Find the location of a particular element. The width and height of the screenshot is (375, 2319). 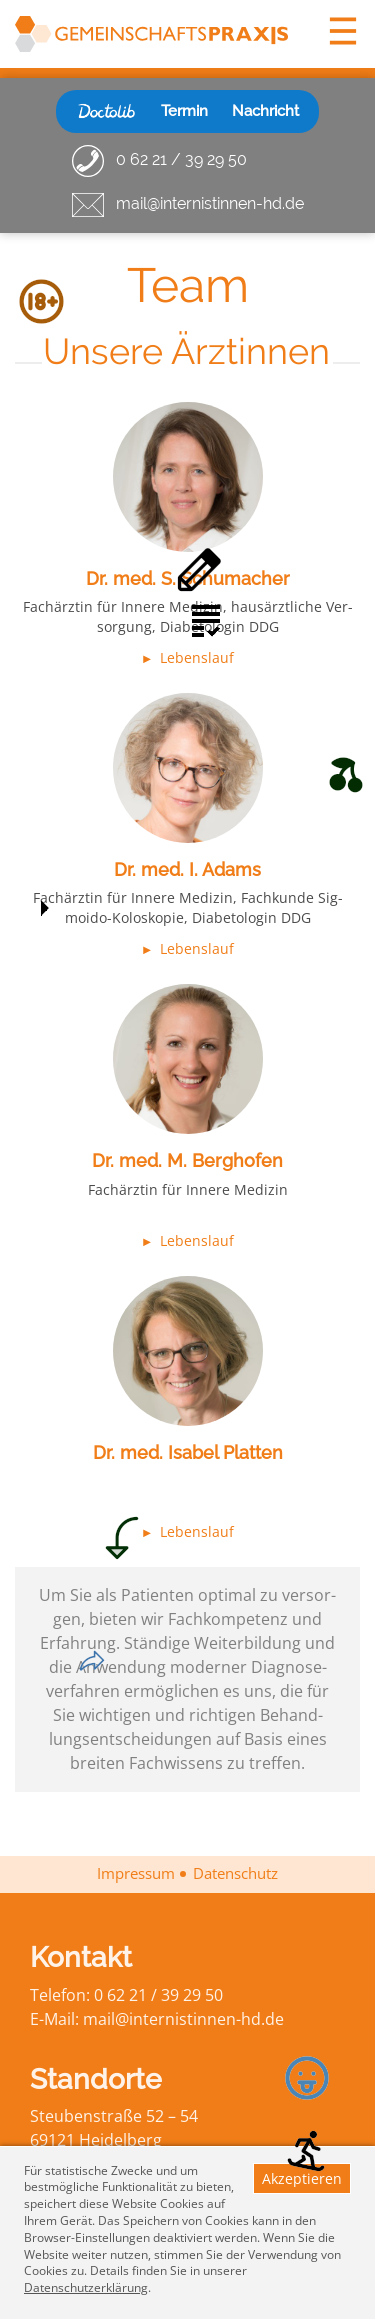

share content with others is located at coordinates (92, 1662).